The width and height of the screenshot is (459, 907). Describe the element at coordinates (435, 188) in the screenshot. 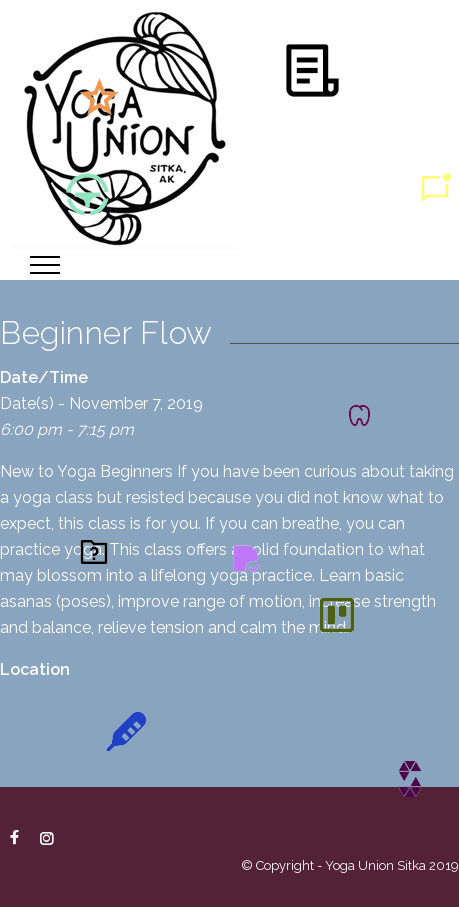

I see `indicates unread messages in chat` at that location.